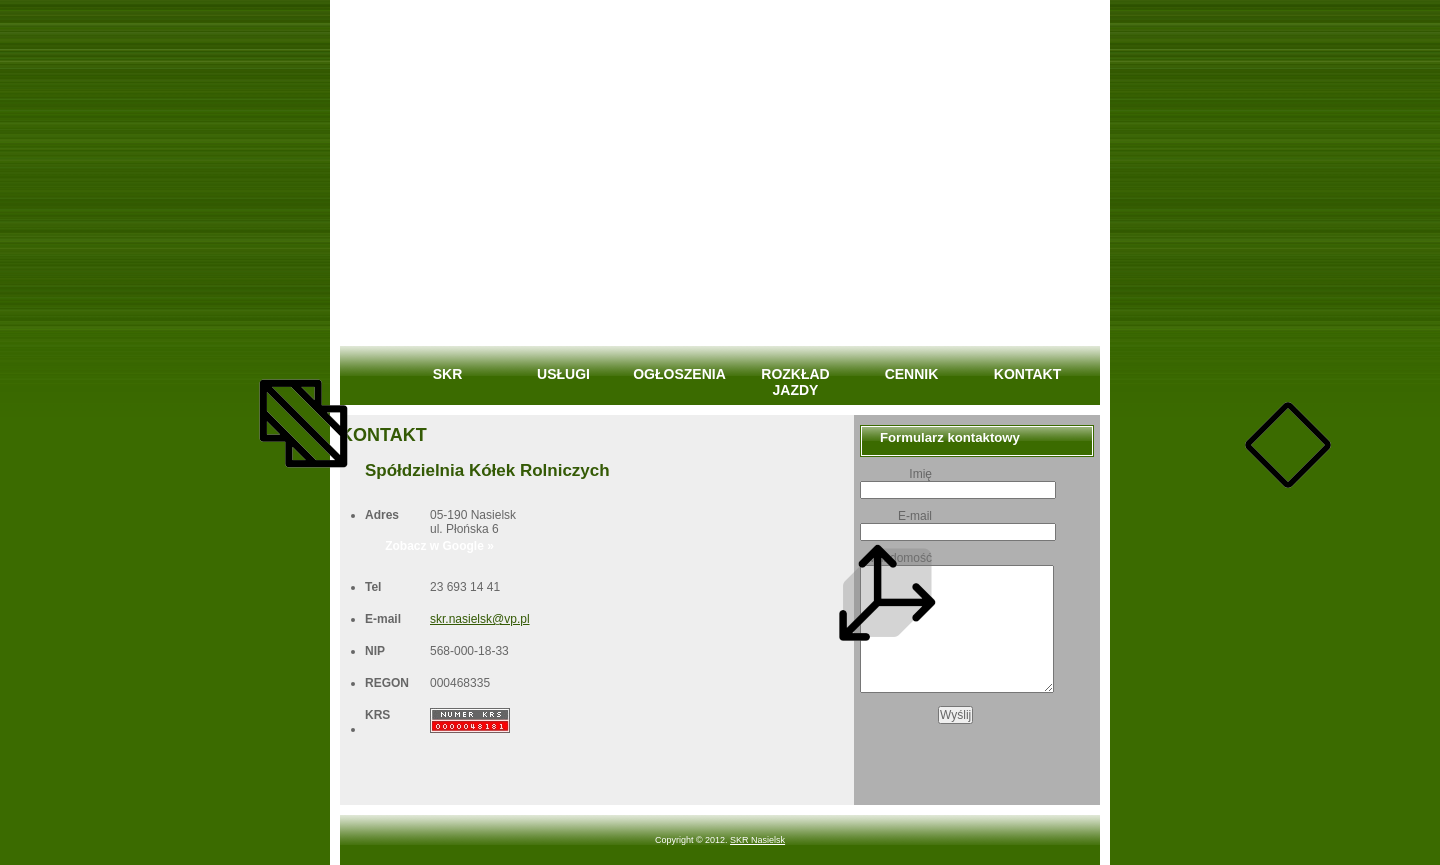 Image resolution: width=1440 pixels, height=865 pixels. What do you see at coordinates (303, 423) in the screenshot?
I see `merge or unite selected layers` at bounding box center [303, 423].